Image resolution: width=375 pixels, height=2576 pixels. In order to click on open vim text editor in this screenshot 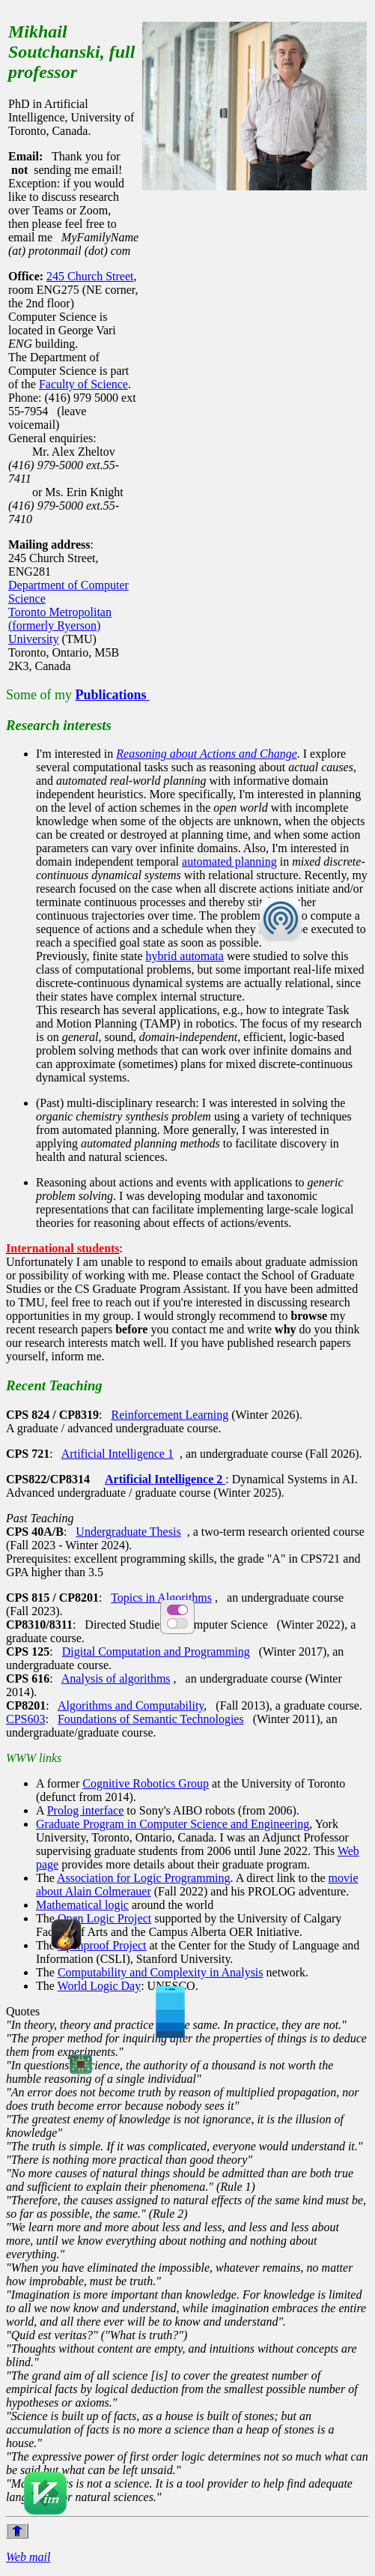, I will do `click(45, 2493)`.